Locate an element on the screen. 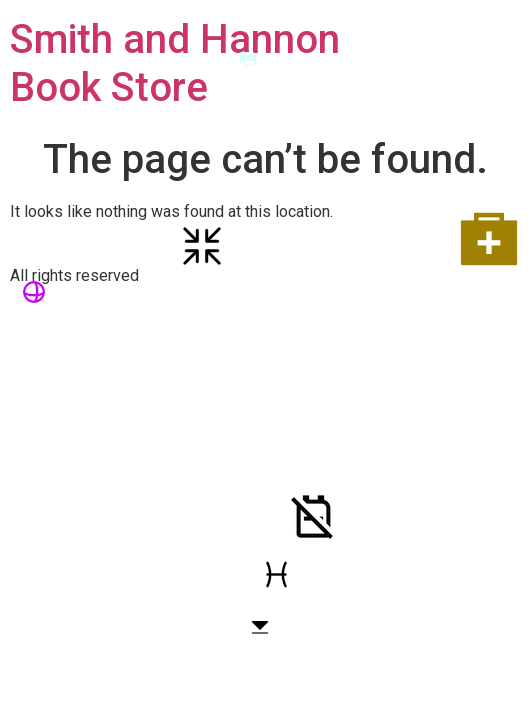 The width and height of the screenshot is (531, 720). view photo gallery is located at coordinates (248, 59).